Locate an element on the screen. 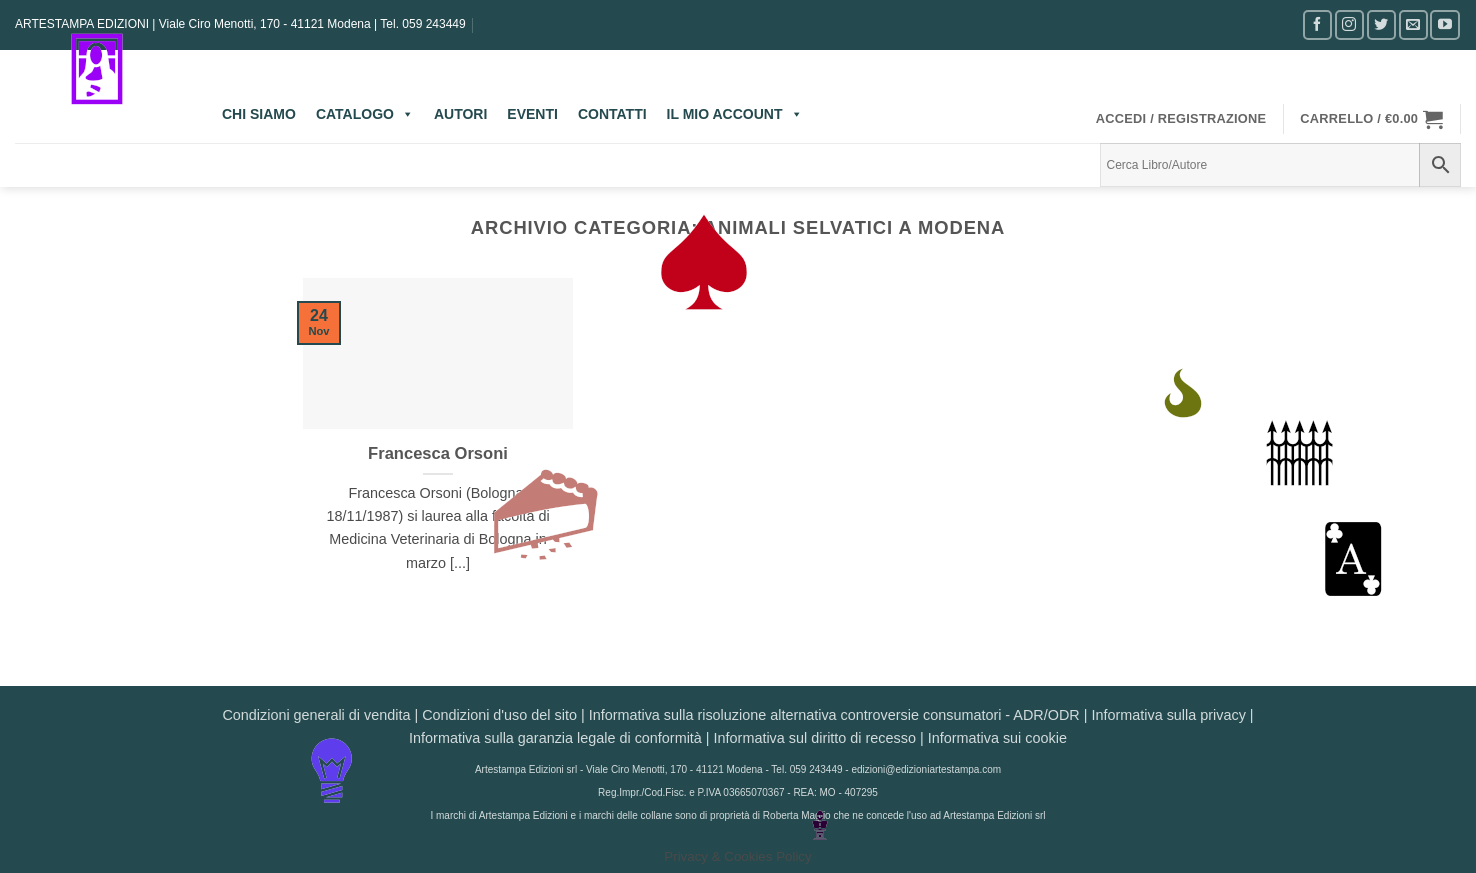  indicates hot or trending content is located at coordinates (1183, 393).